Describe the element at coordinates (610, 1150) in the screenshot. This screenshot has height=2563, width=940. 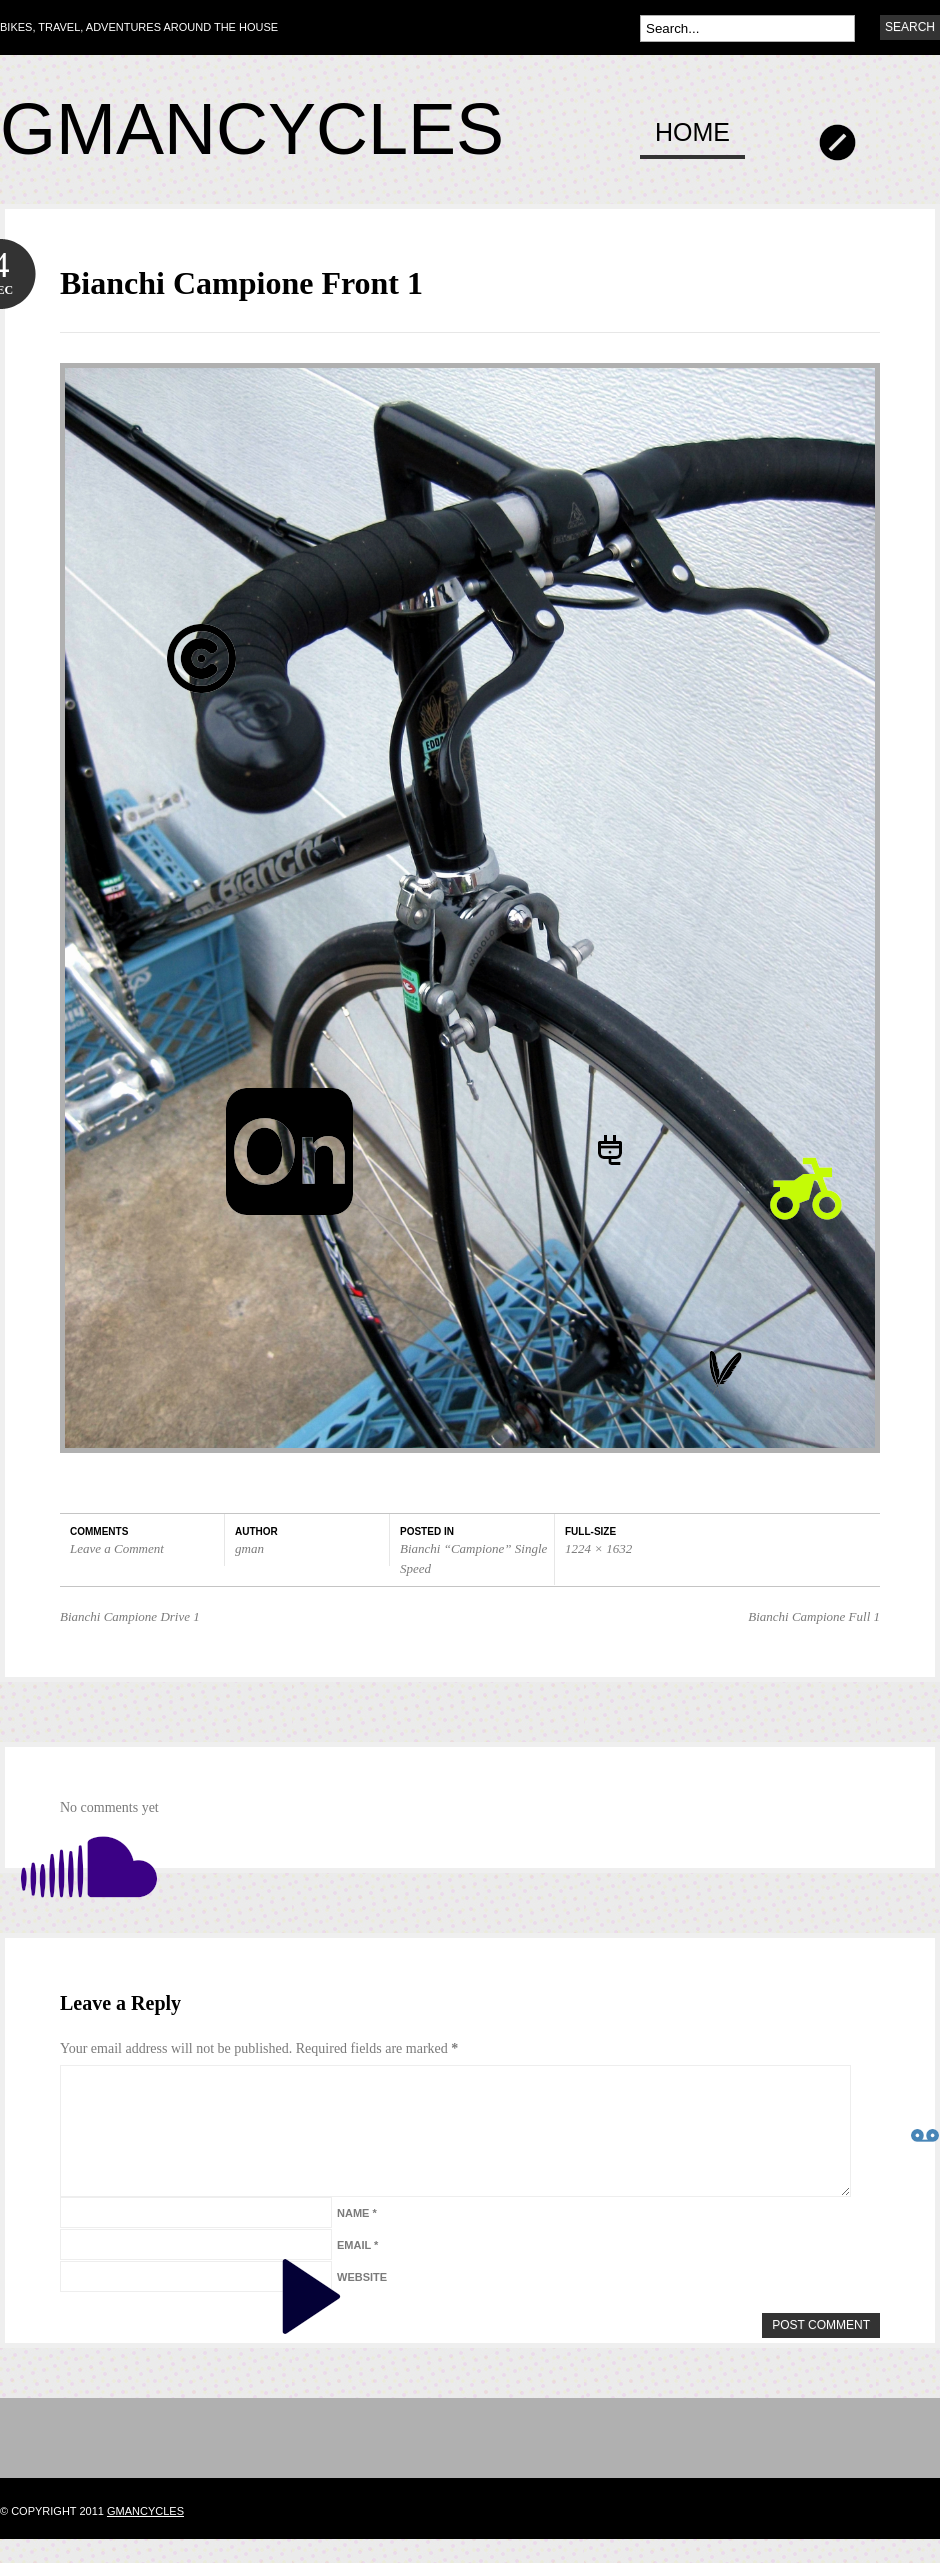
I see `connect to a power source` at that location.